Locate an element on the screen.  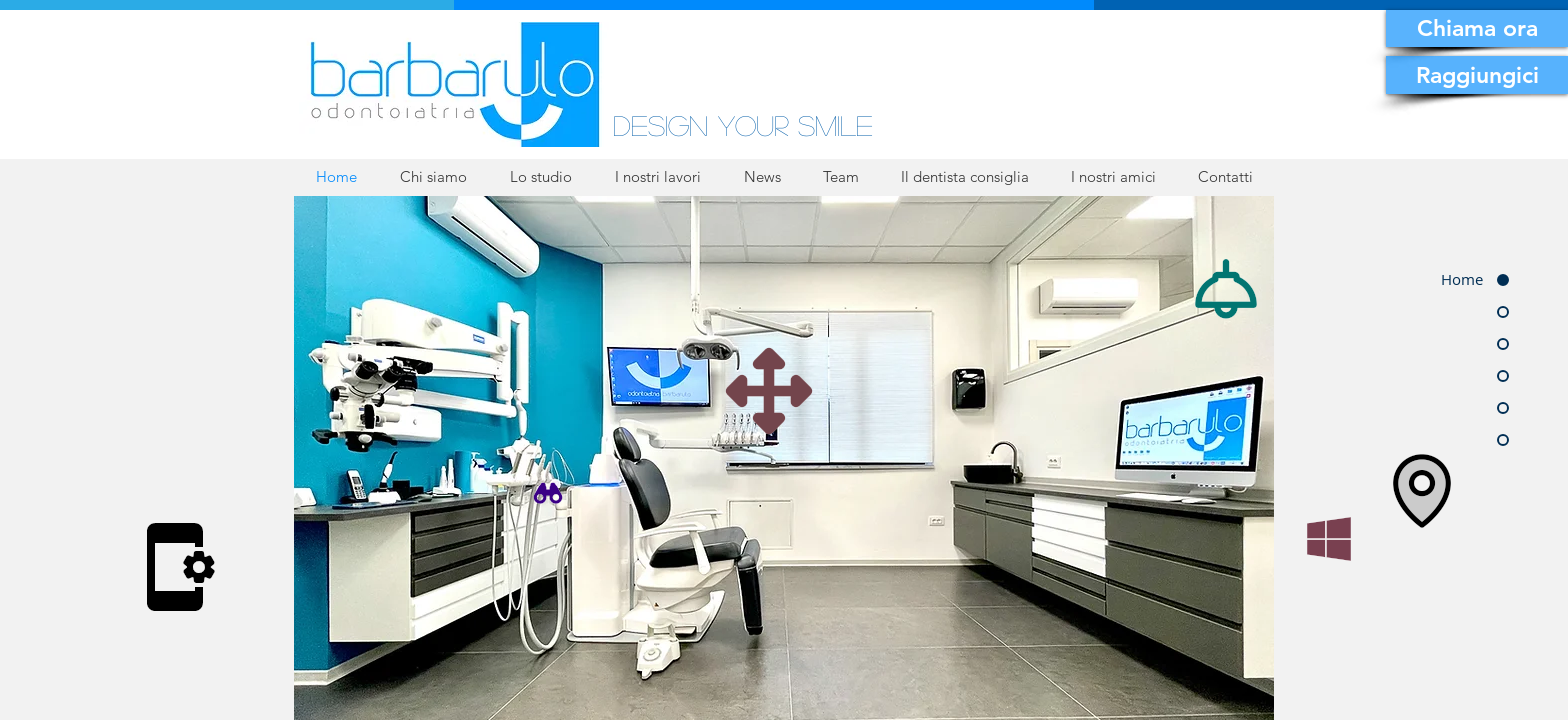
search or explore content is located at coordinates (548, 491).